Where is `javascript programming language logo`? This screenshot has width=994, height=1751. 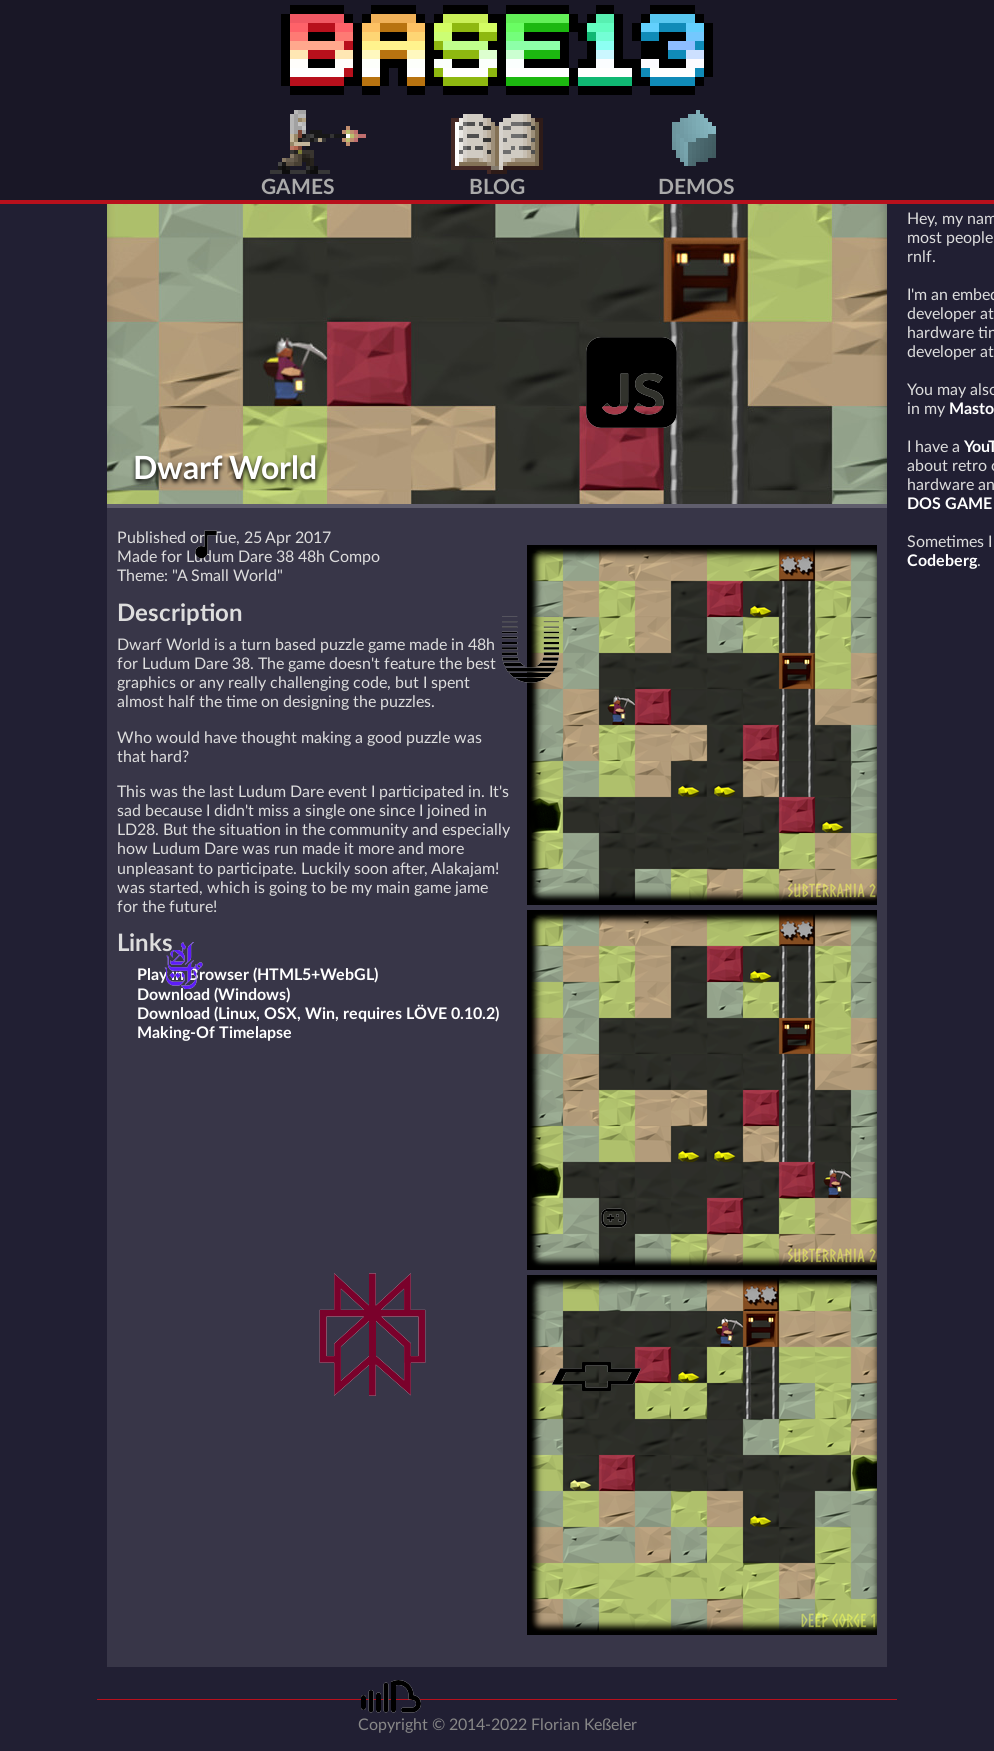
javascript programming language logo is located at coordinates (631, 382).